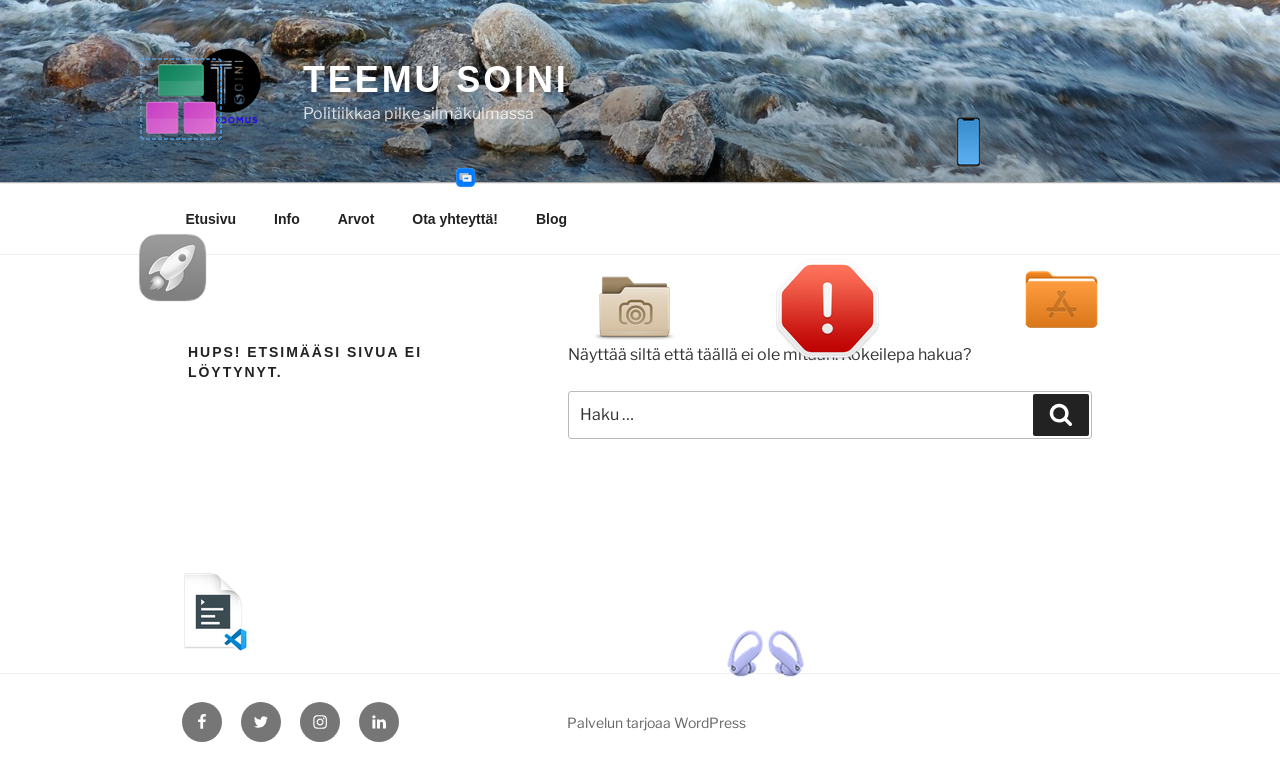 The width and height of the screenshot is (1280, 771). I want to click on iPhone XR device icon, so click(968, 142).